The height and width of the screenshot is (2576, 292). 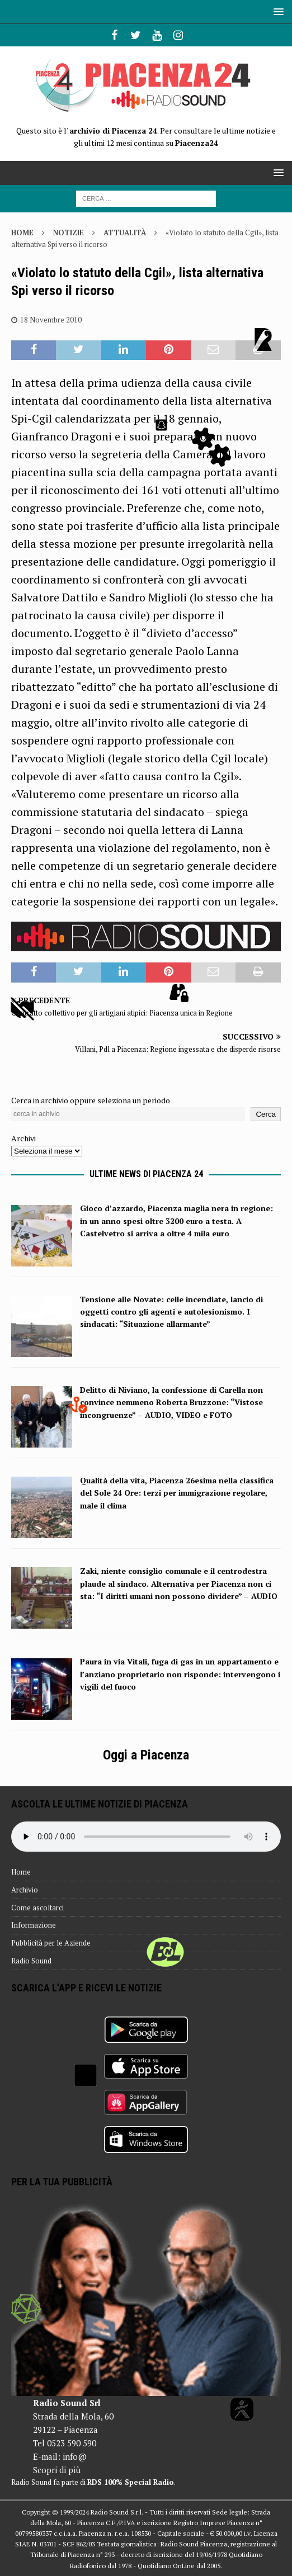 I want to click on indicates a canceled or declined agreement, so click(x=22, y=1009).